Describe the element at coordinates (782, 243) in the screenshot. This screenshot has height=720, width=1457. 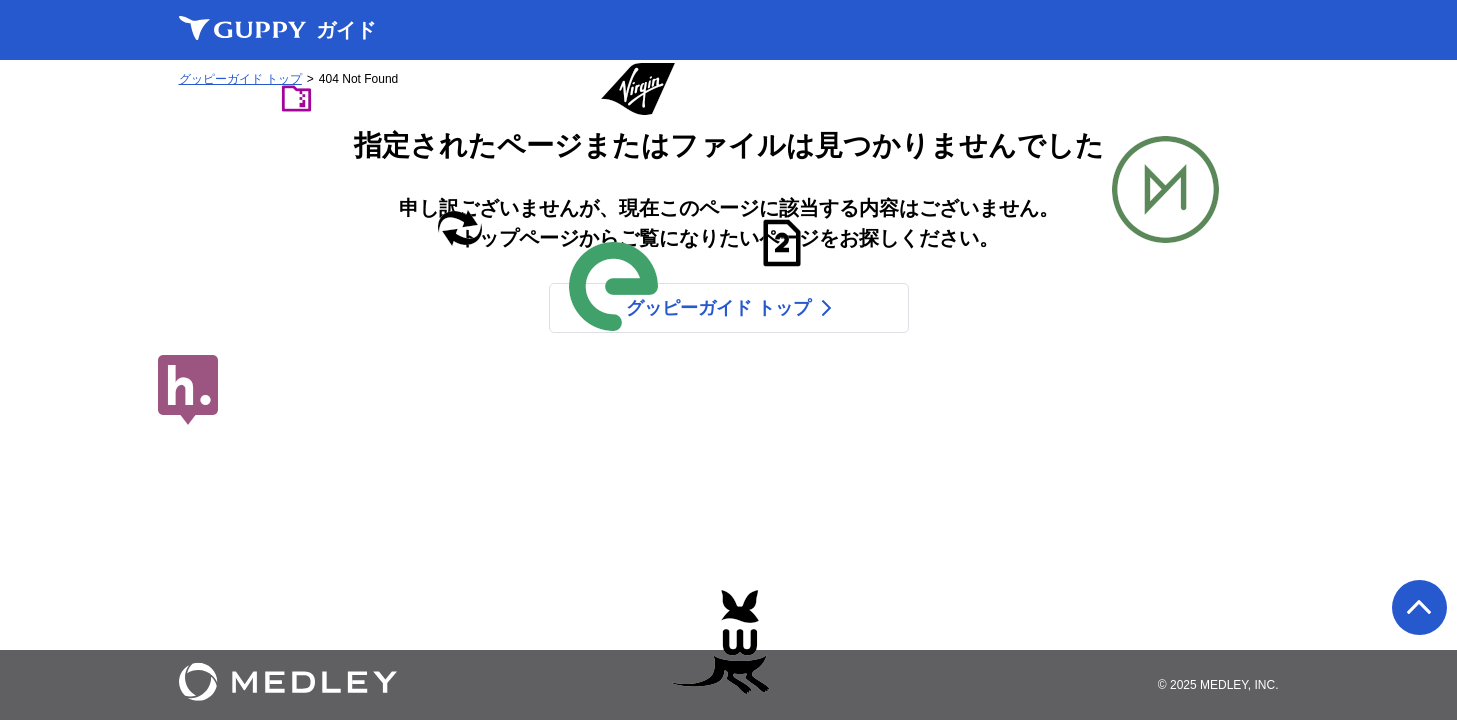
I see `indicates SIM card 2 is active` at that location.